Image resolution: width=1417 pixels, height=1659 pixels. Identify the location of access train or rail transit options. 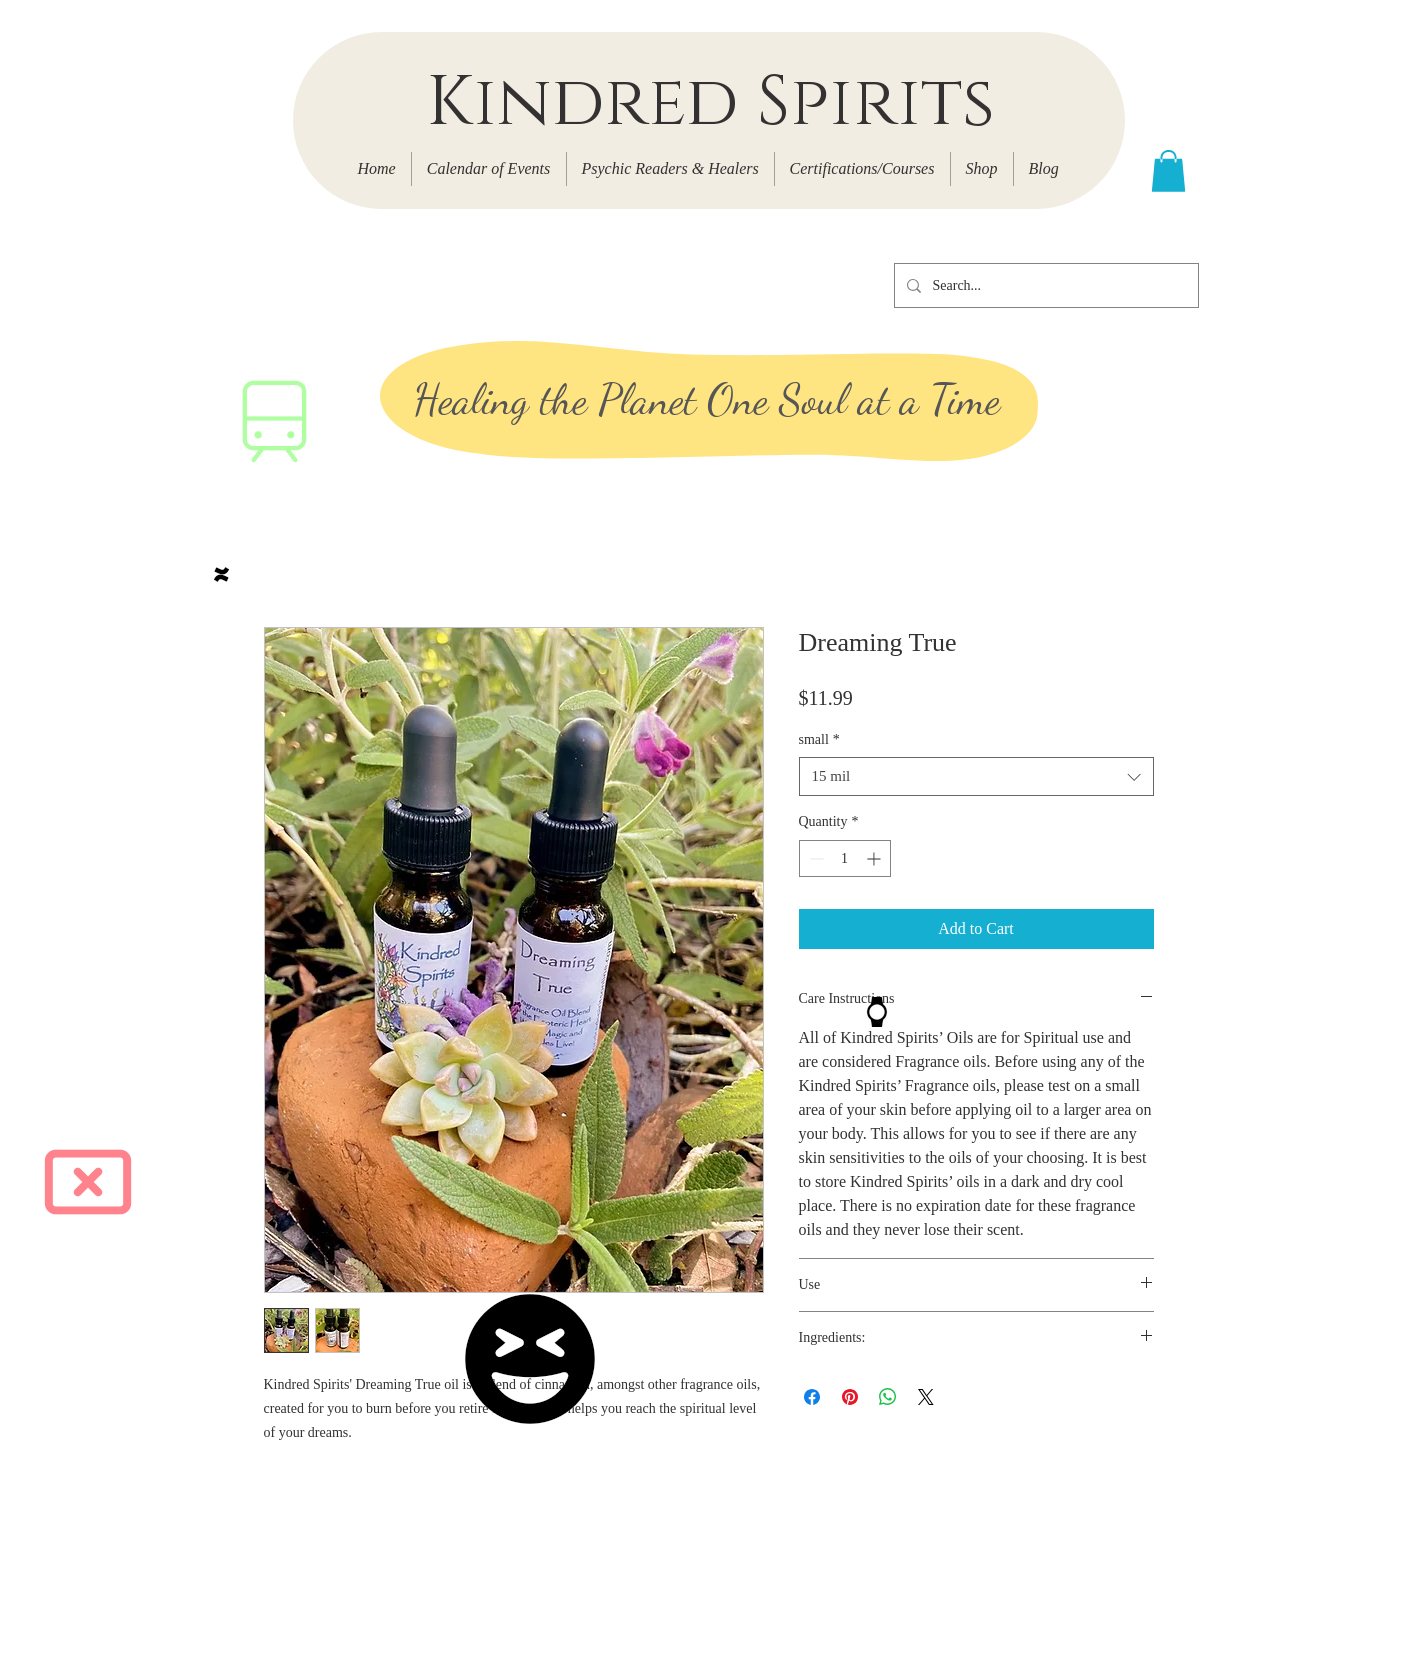
(274, 418).